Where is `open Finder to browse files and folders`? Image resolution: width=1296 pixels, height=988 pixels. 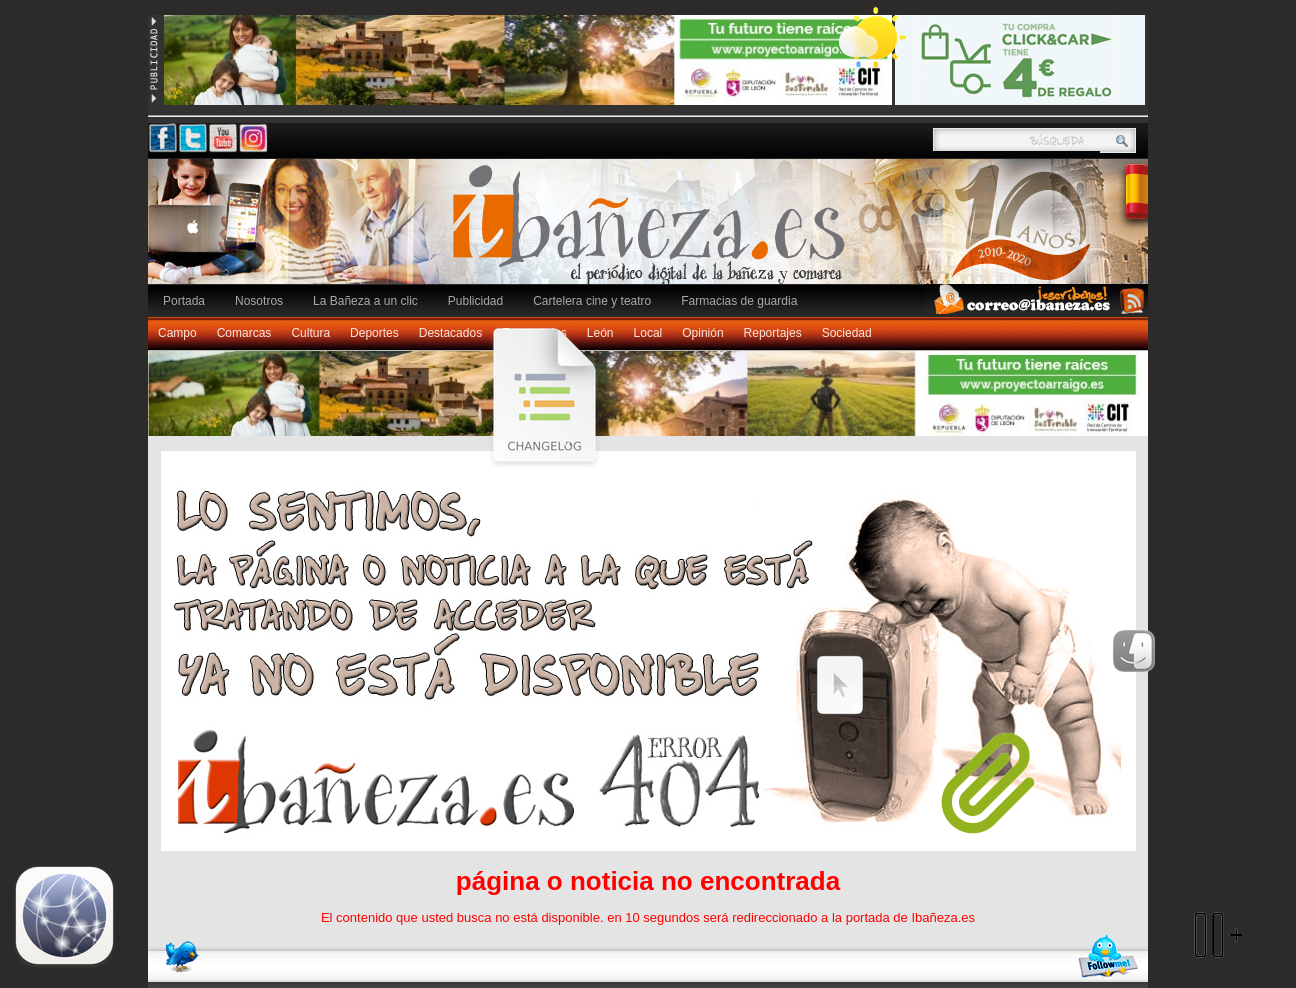
open Finder to browse files and folders is located at coordinates (1134, 651).